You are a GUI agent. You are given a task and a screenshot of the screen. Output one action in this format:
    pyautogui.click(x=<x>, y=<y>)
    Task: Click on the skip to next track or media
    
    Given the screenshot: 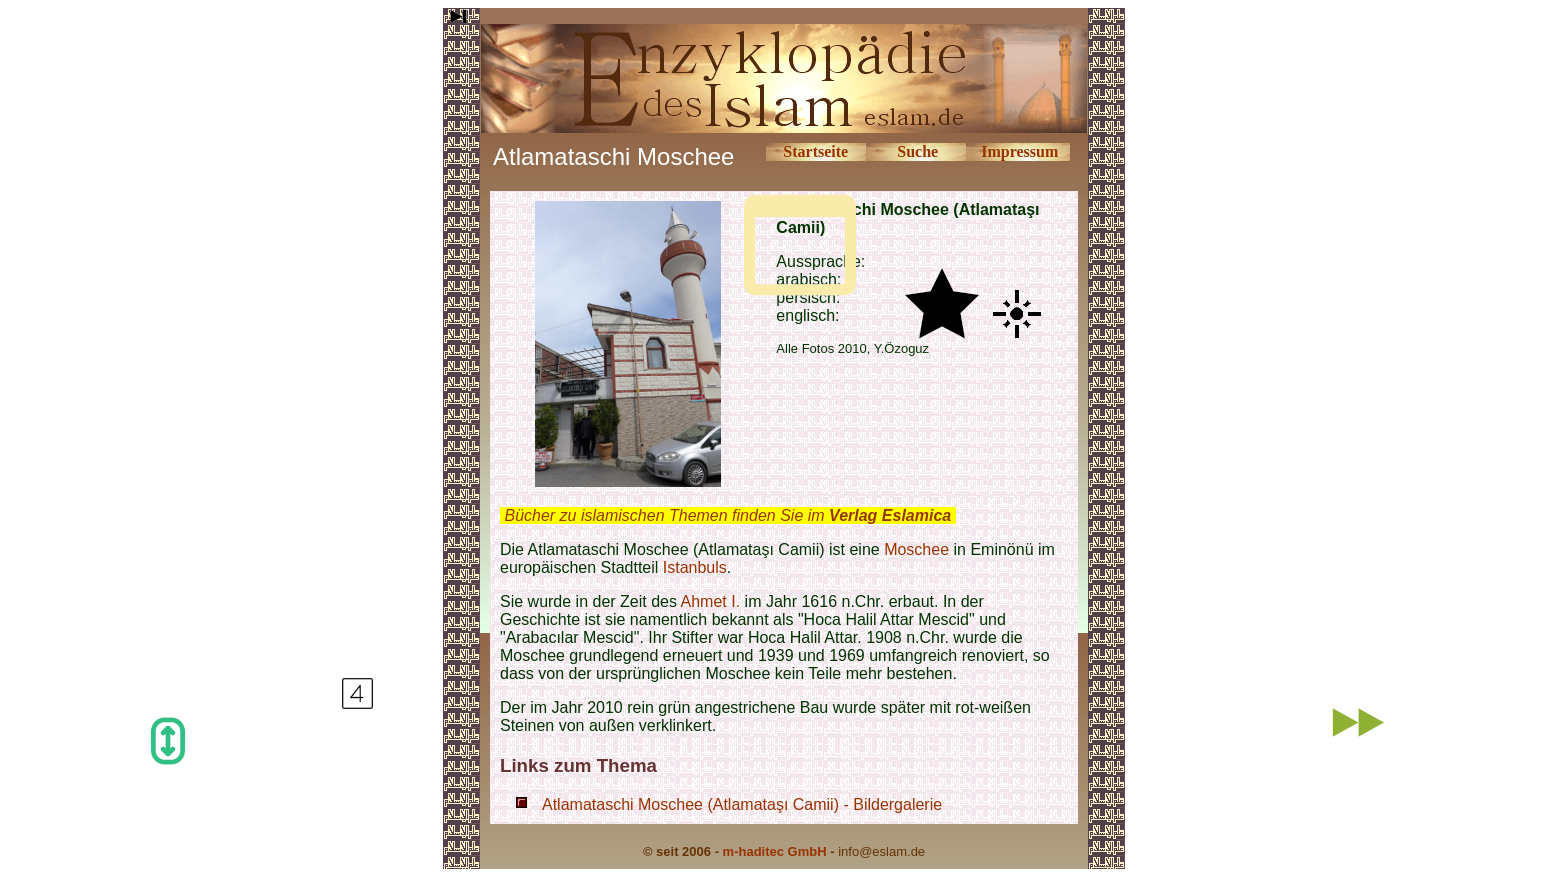 What is the action you would take?
    pyautogui.click(x=1358, y=722)
    